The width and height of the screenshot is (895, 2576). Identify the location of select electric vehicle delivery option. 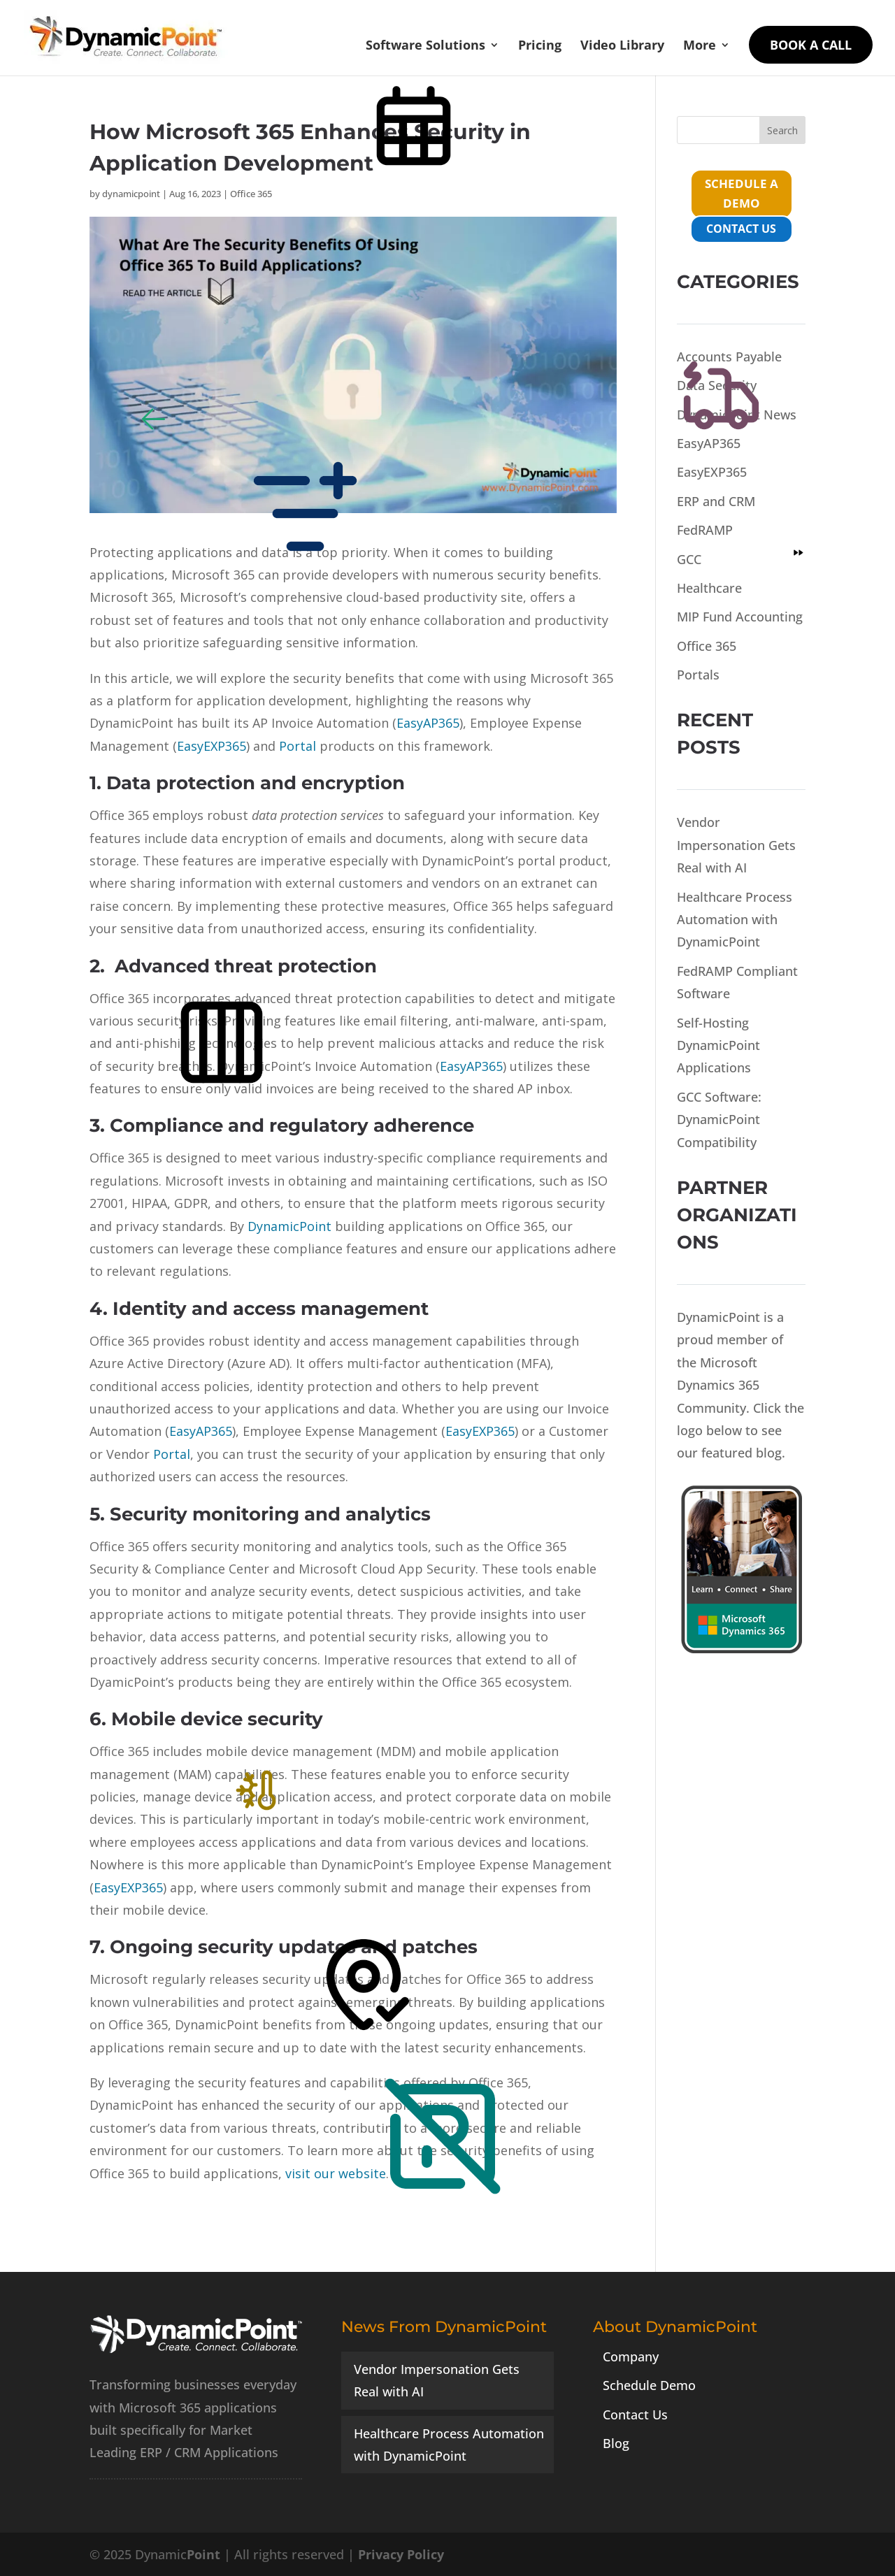
(721, 395).